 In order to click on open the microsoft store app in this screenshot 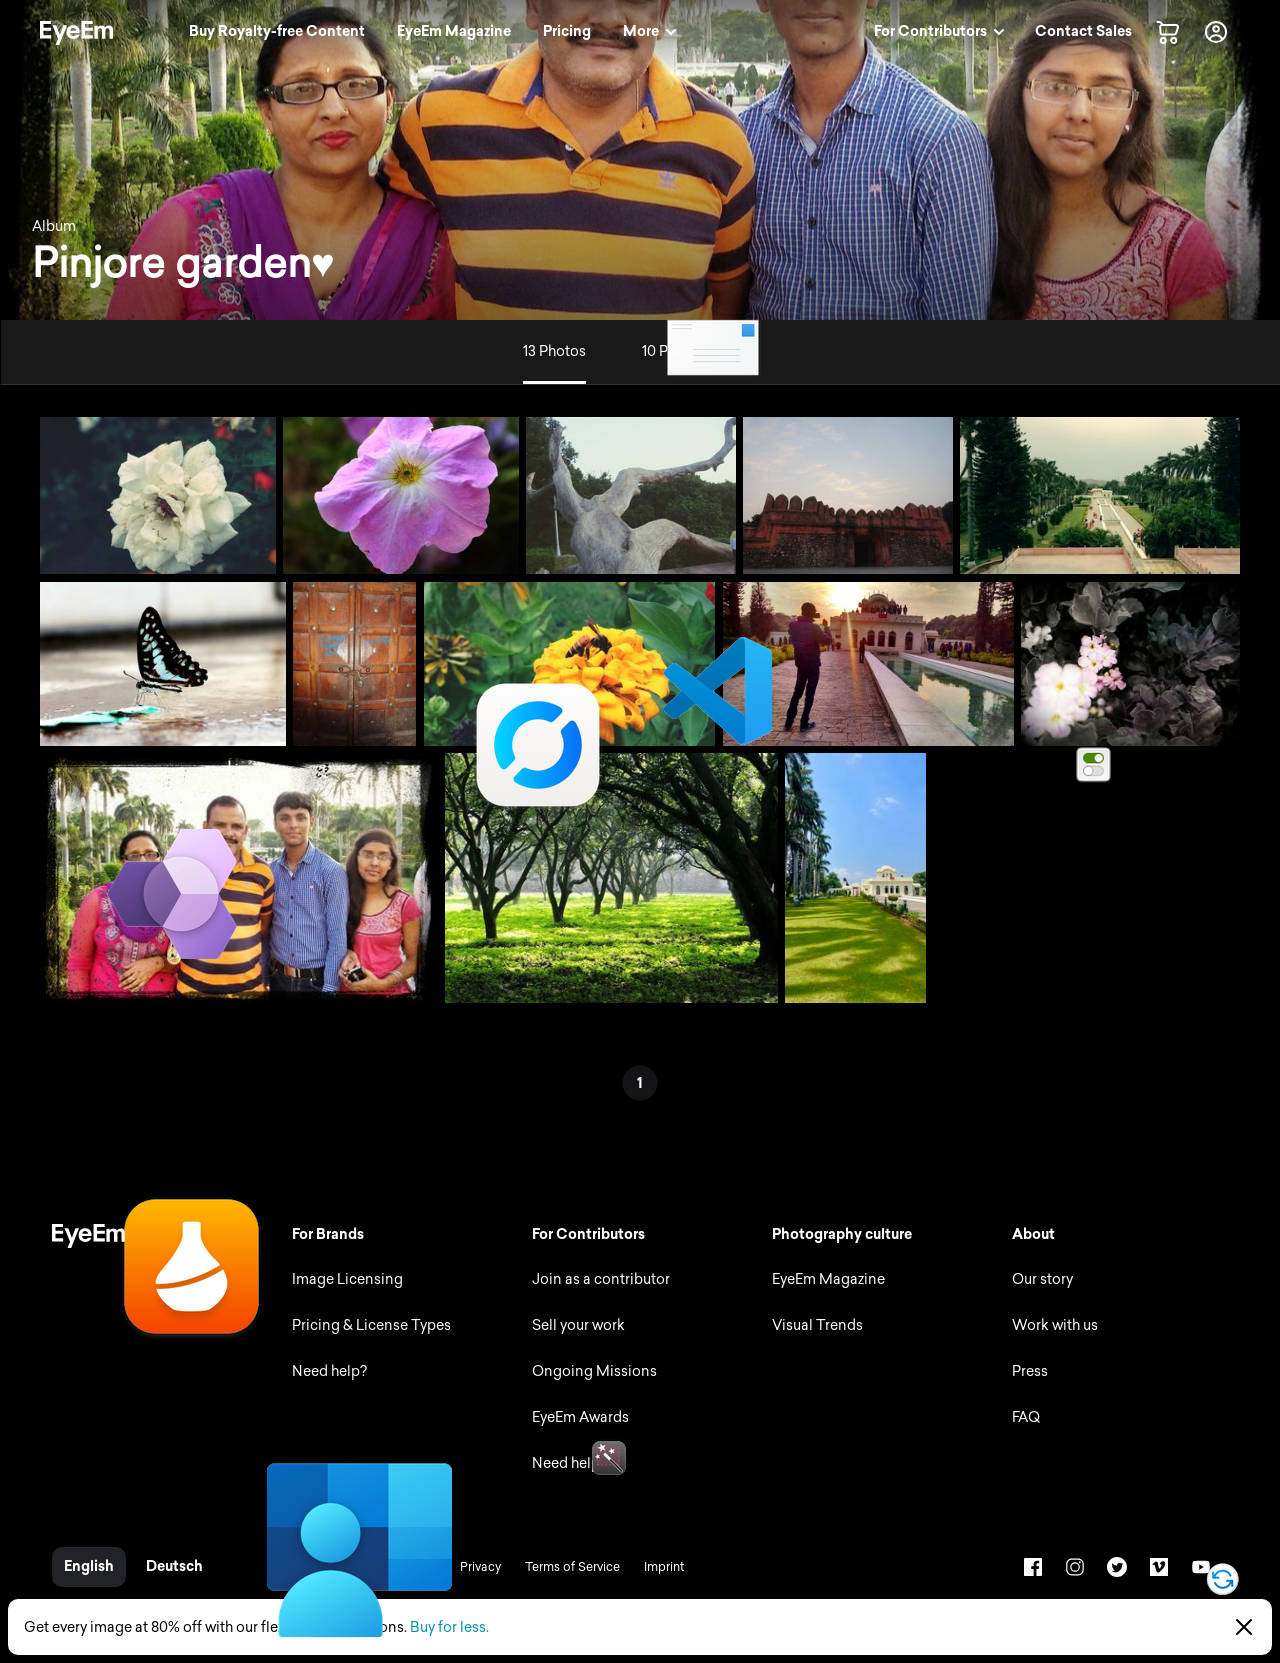, I will do `click(172, 894)`.